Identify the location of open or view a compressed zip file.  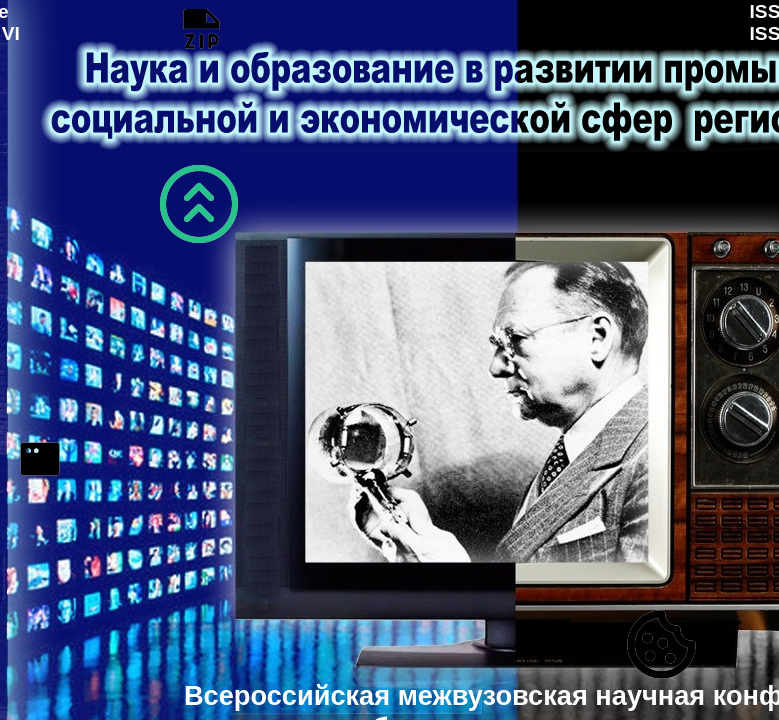
(201, 30).